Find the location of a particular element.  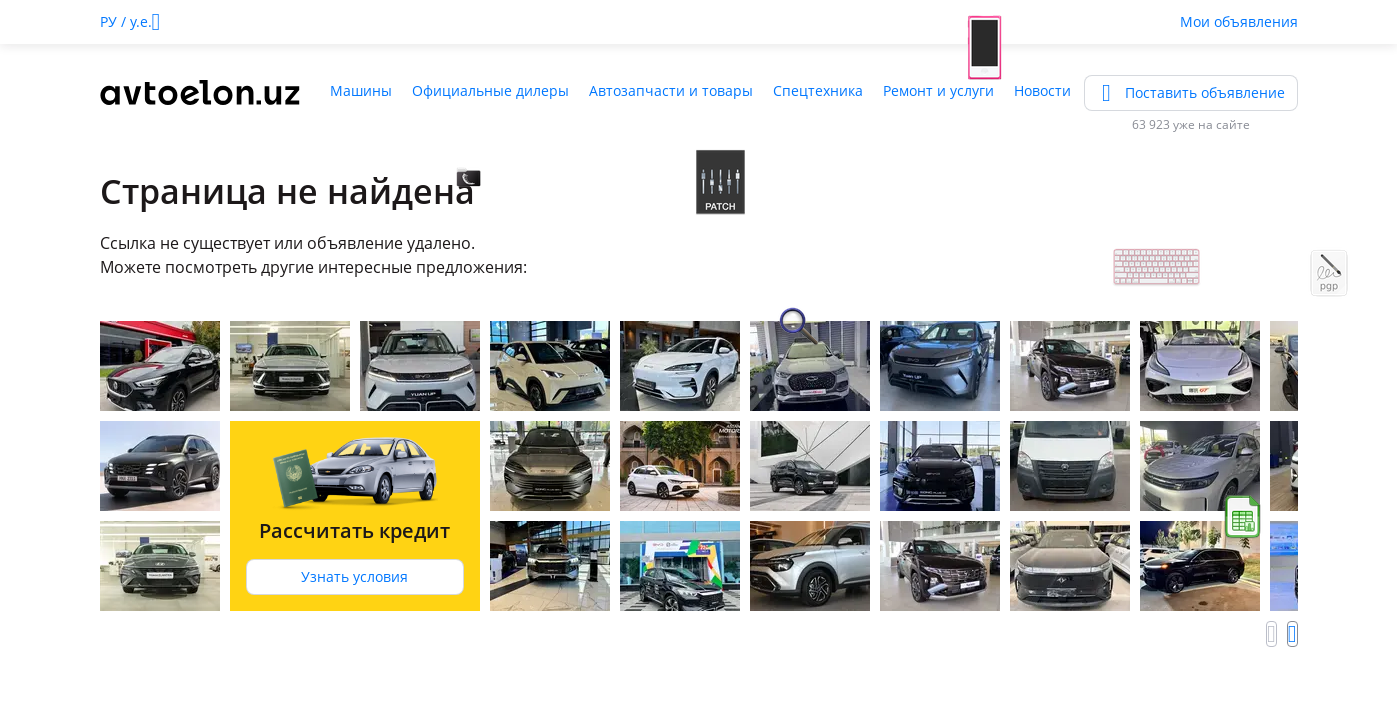

iPod nano device in pink is located at coordinates (984, 47).